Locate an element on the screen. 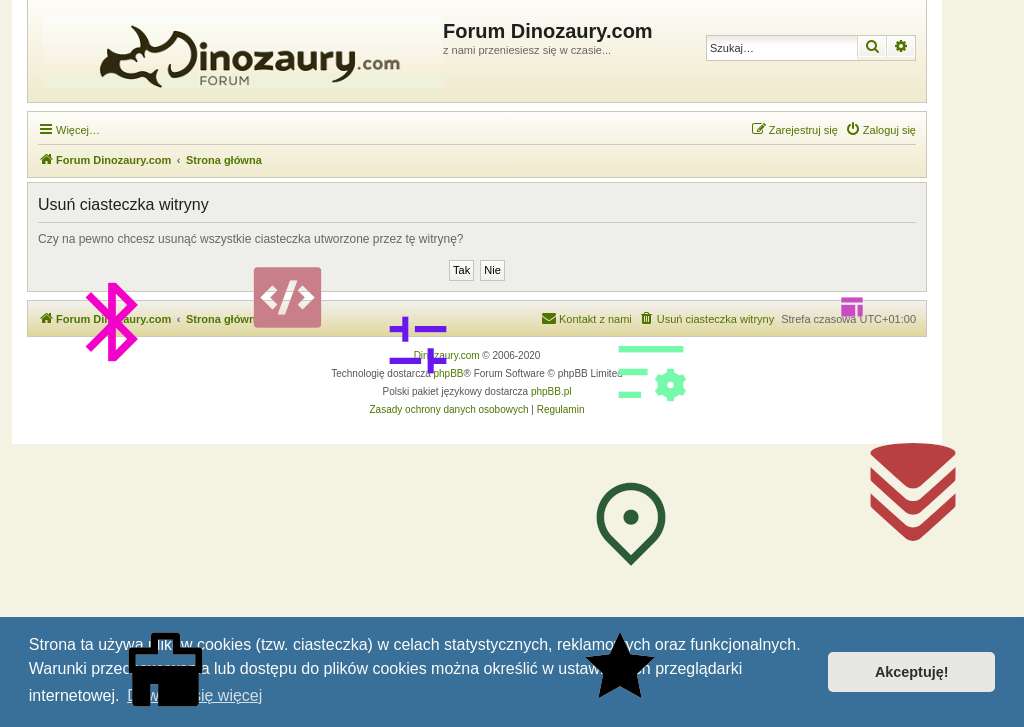 The image size is (1024, 727). adjust audio equalizer settings is located at coordinates (418, 345).